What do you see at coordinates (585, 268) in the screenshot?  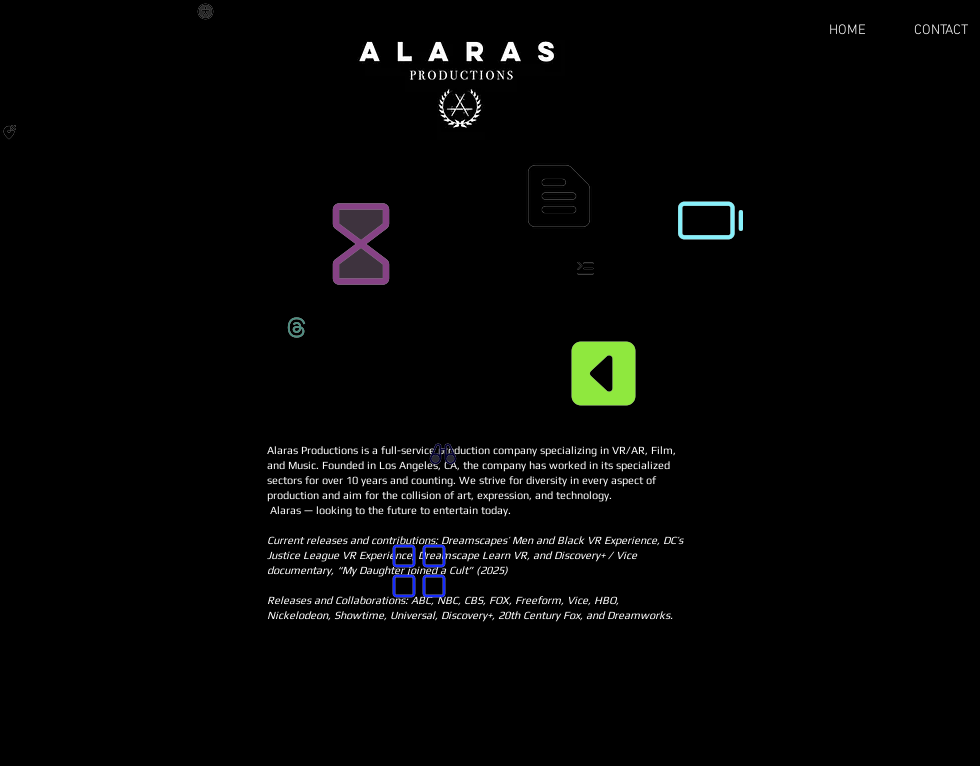 I see `increase text indentation` at bounding box center [585, 268].